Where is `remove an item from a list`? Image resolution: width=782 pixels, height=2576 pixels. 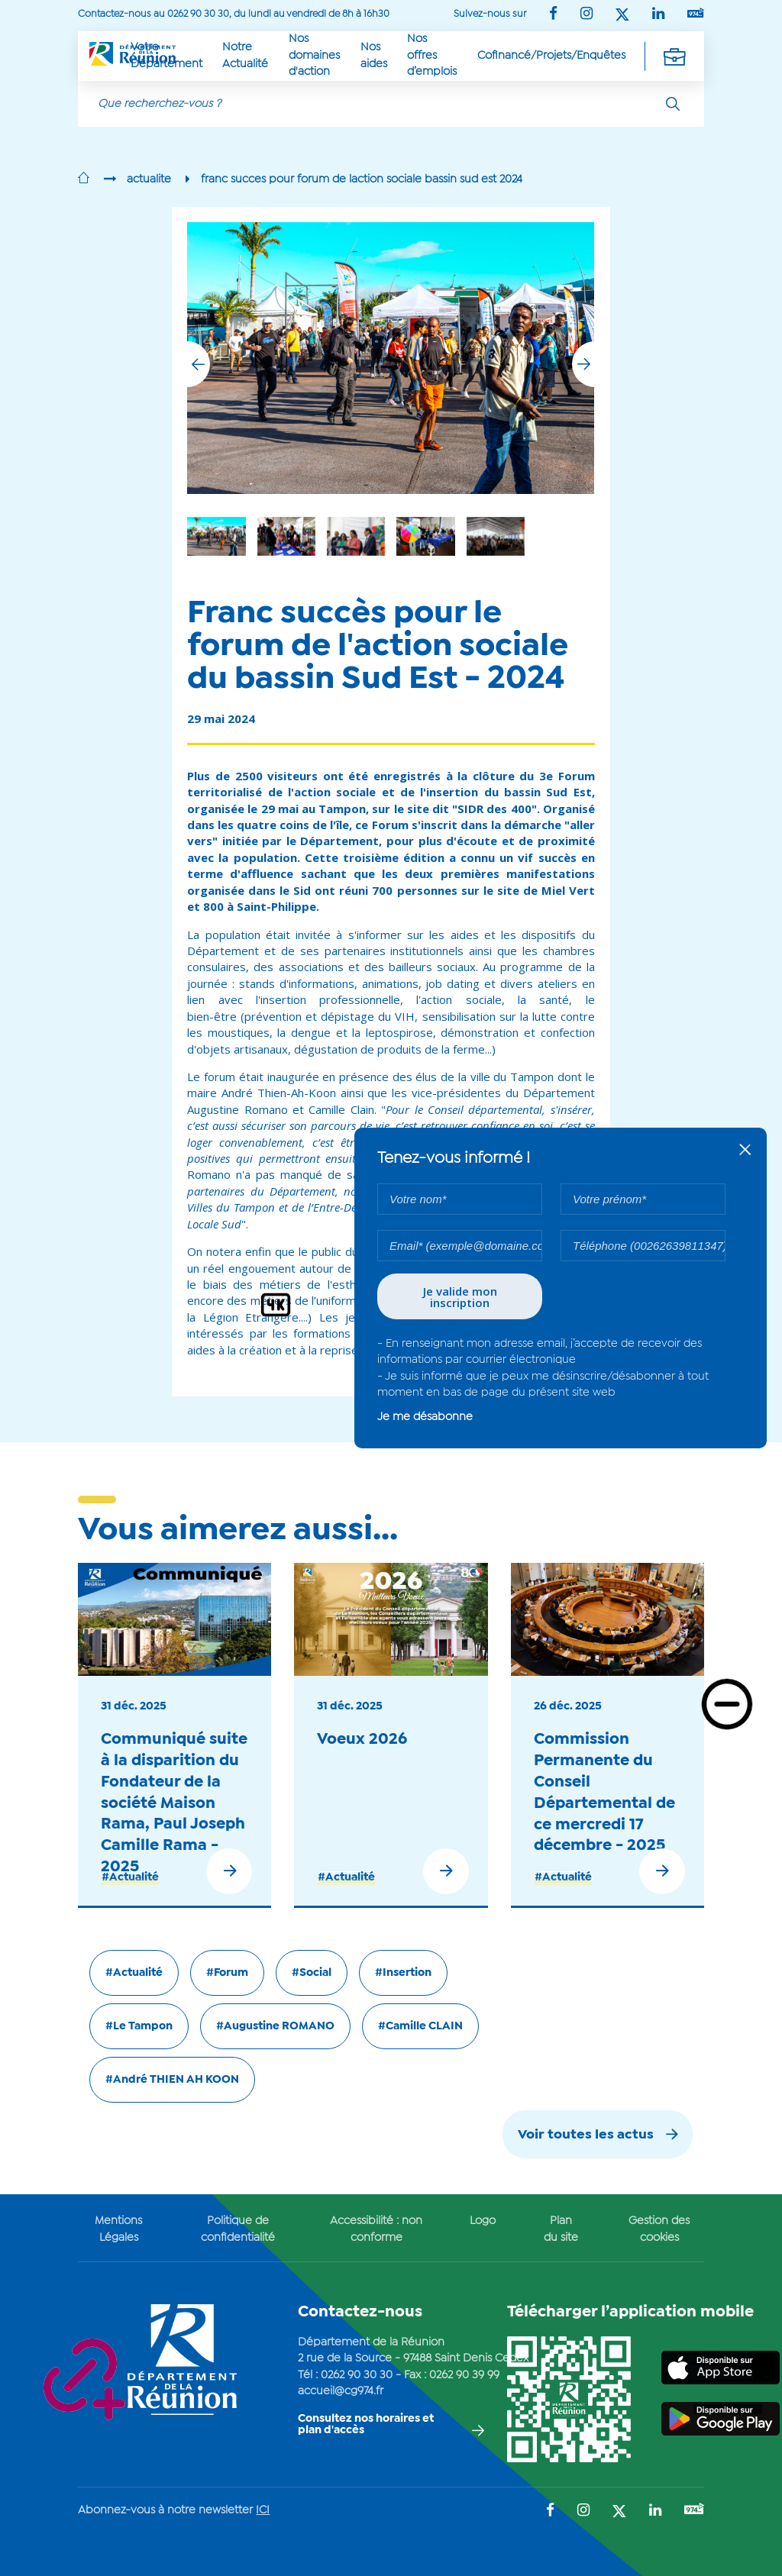
remove an item from a list is located at coordinates (727, 1704).